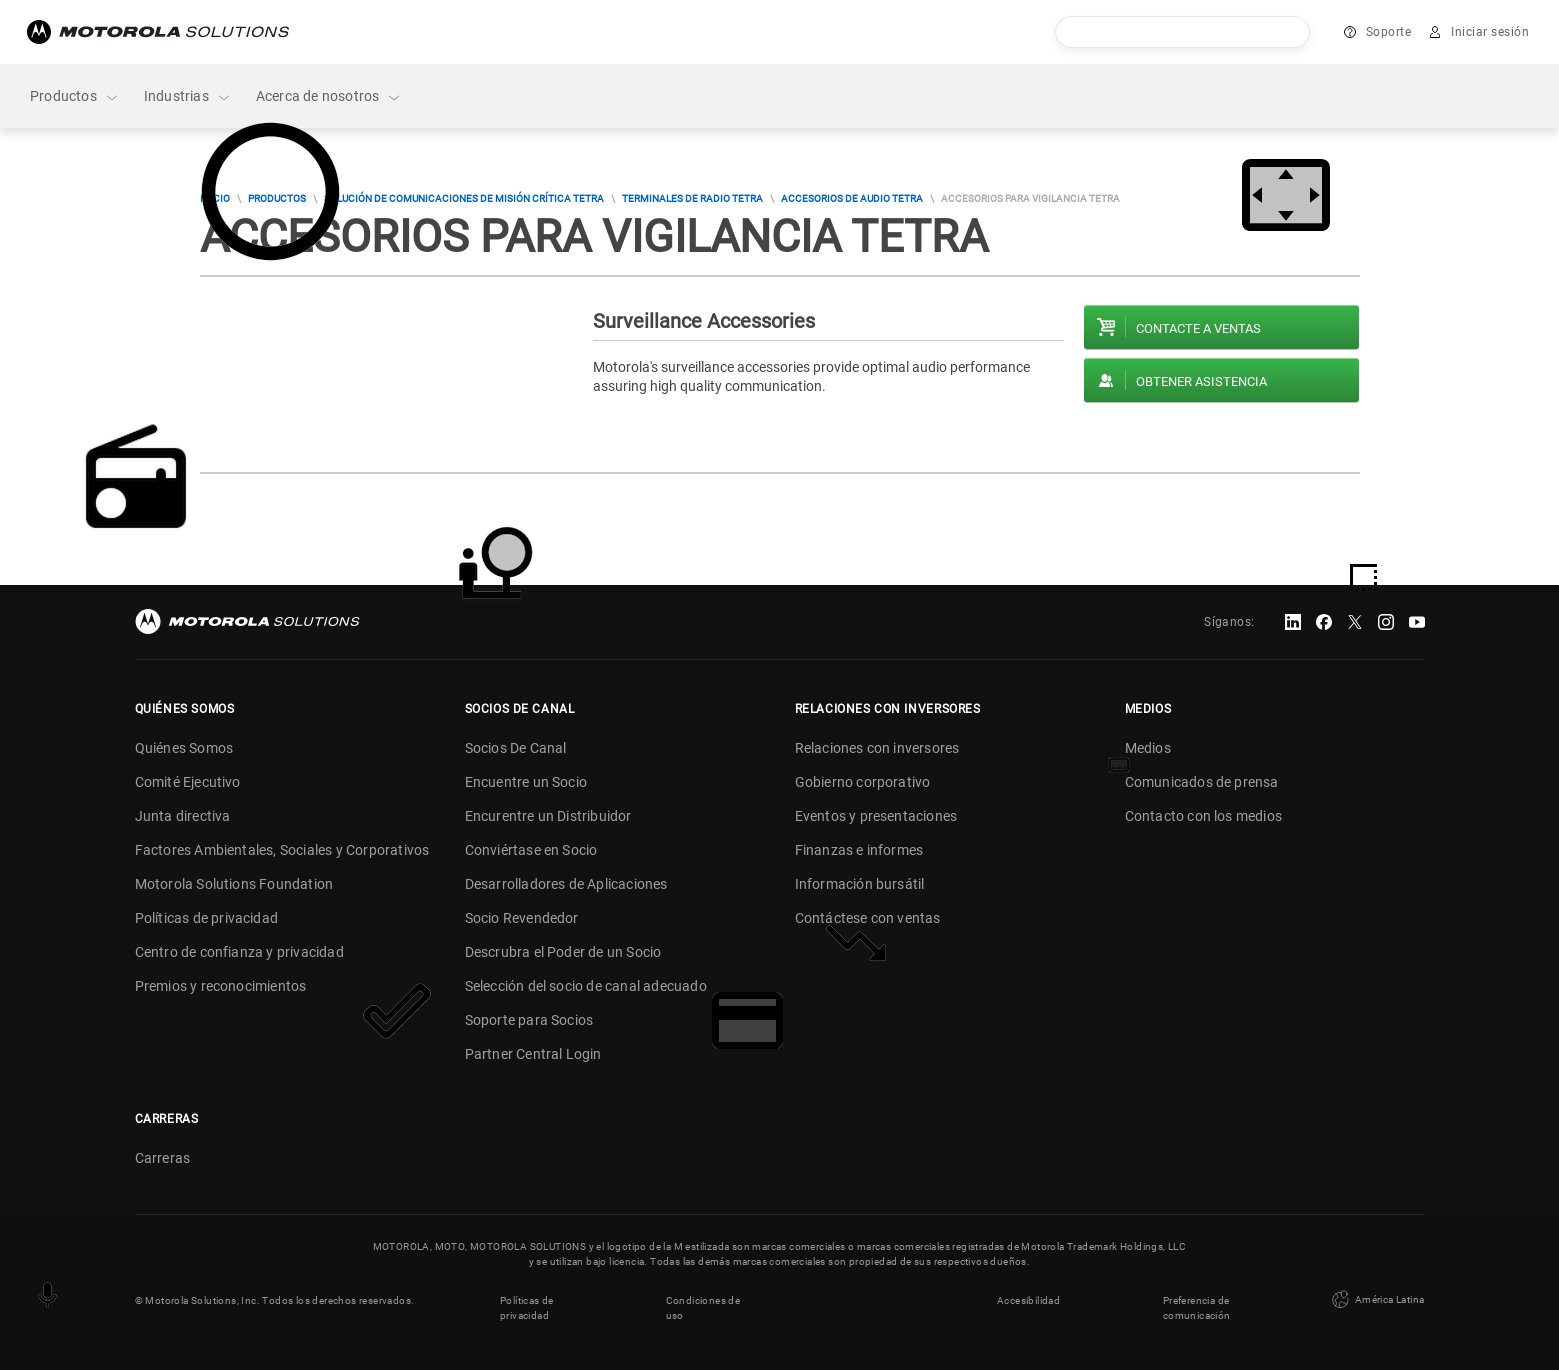 The height and width of the screenshot is (1370, 1559). Describe the element at coordinates (1363, 577) in the screenshot. I see `customize table or element border style` at that location.